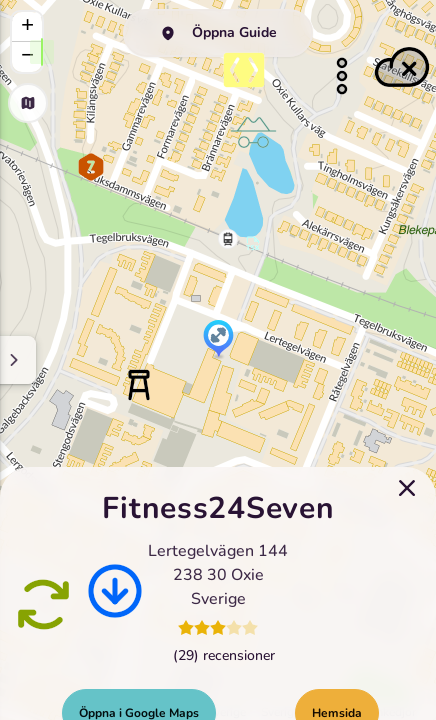 This screenshot has height=720, width=436. What do you see at coordinates (139, 385) in the screenshot?
I see `browse furniture or seating options` at bounding box center [139, 385].